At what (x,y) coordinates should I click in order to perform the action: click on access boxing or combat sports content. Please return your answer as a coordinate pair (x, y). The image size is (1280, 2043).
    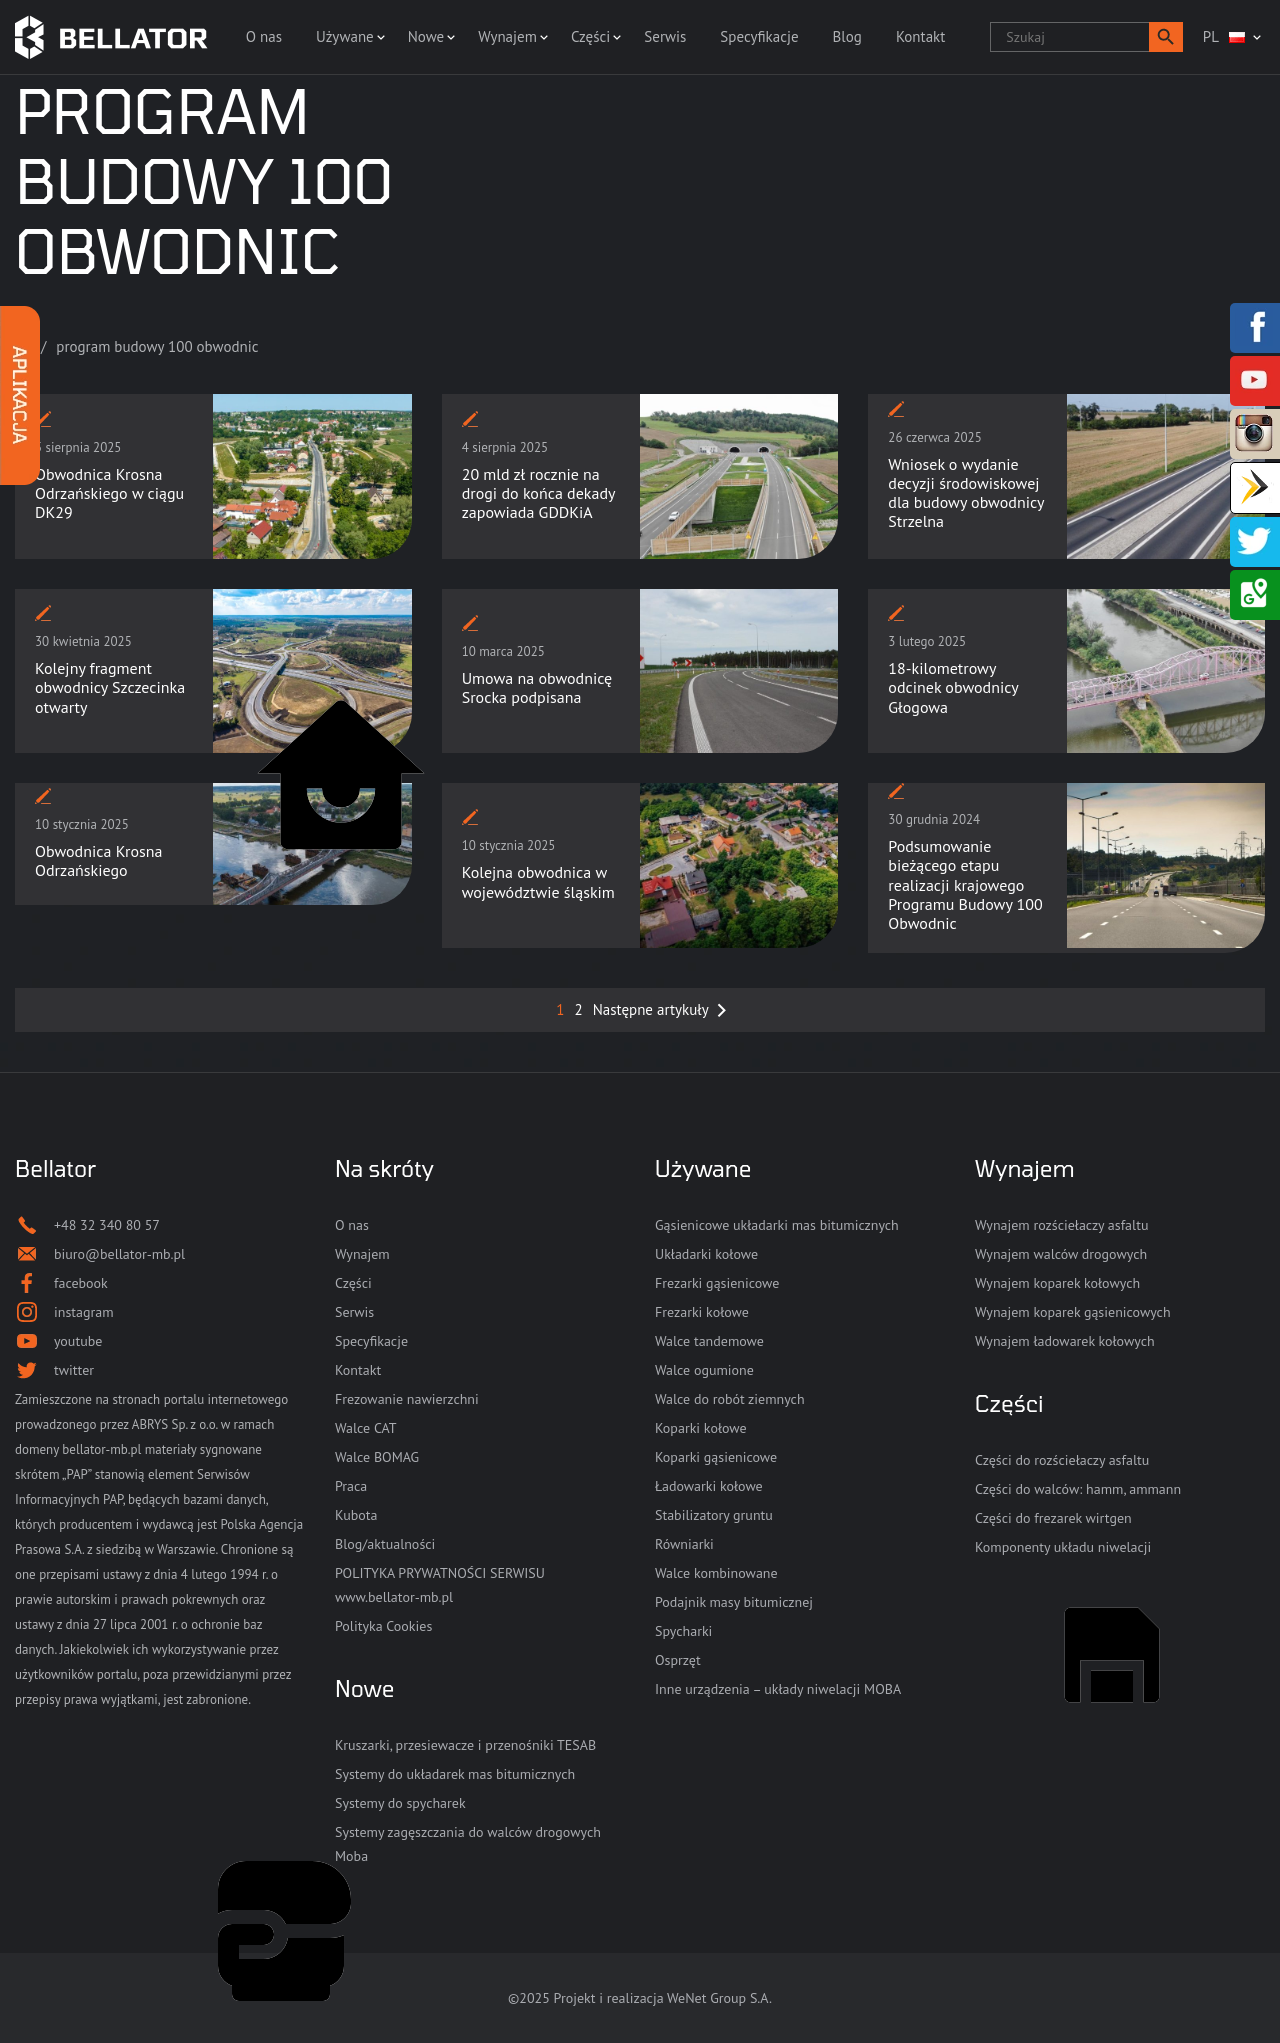
    Looking at the image, I should click on (281, 1931).